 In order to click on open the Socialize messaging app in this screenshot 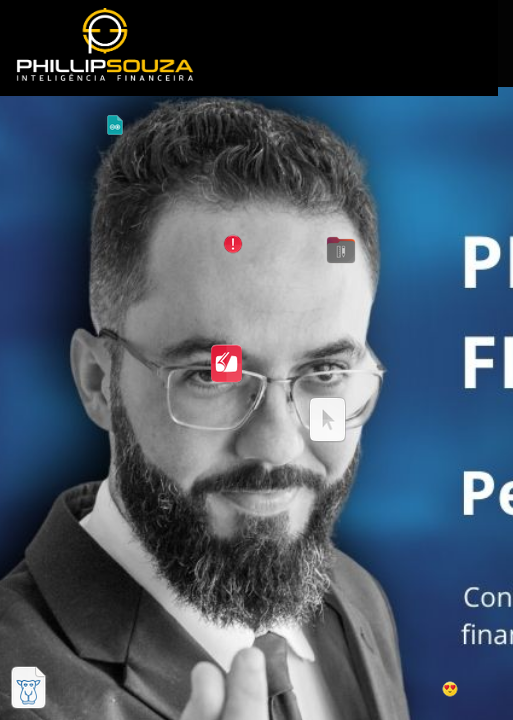, I will do `click(450, 689)`.